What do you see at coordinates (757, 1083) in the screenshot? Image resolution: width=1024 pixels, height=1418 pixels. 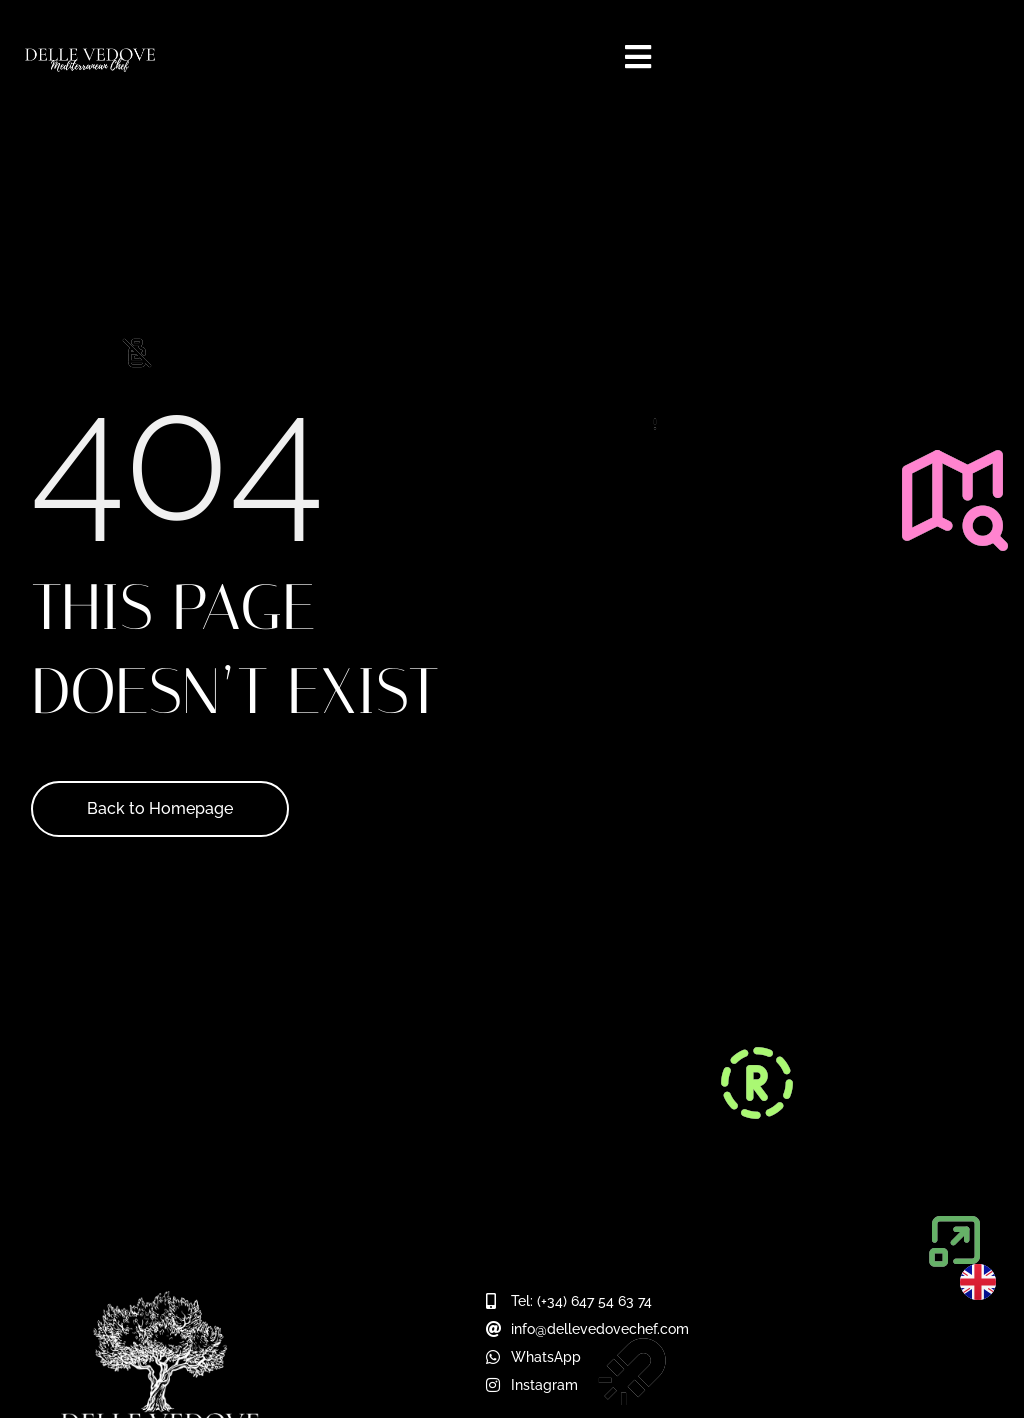 I see `indicates registered trademark symbol` at bounding box center [757, 1083].